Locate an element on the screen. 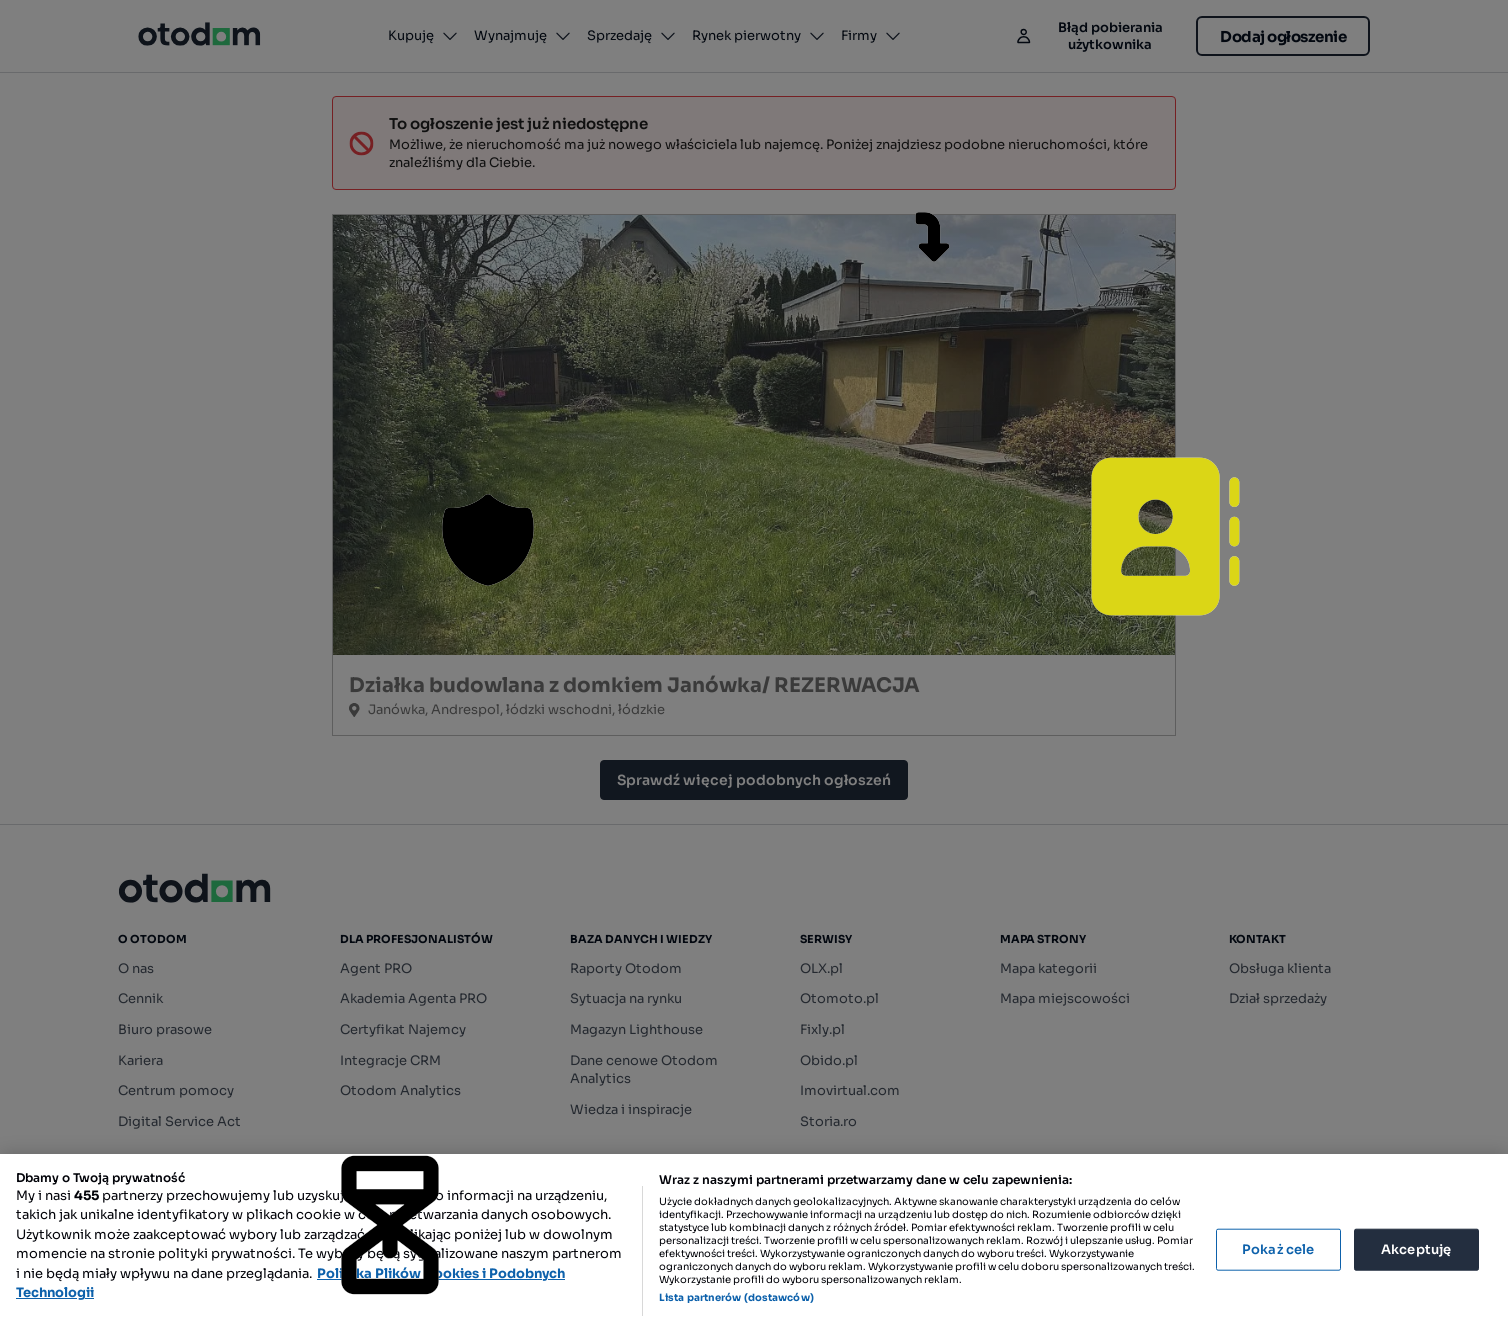  access security settings is located at coordinates (488, 540).